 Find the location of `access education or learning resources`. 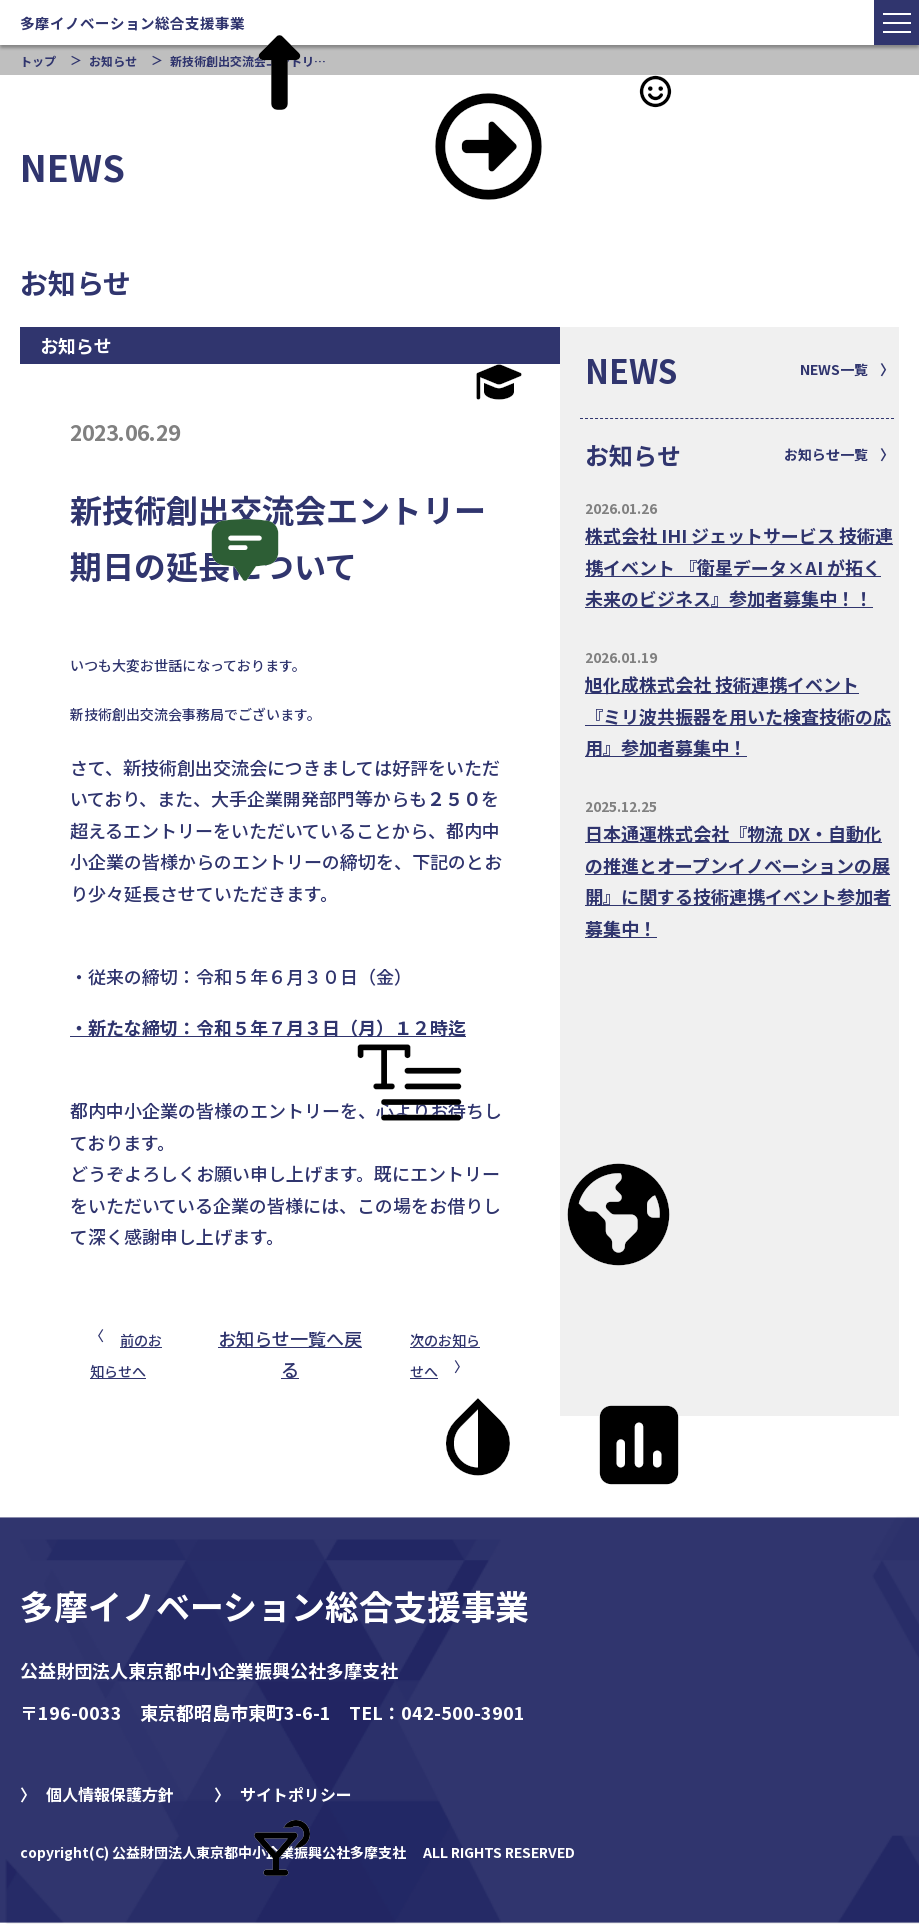

access education or learning resources is located at coordinates (499, 382).